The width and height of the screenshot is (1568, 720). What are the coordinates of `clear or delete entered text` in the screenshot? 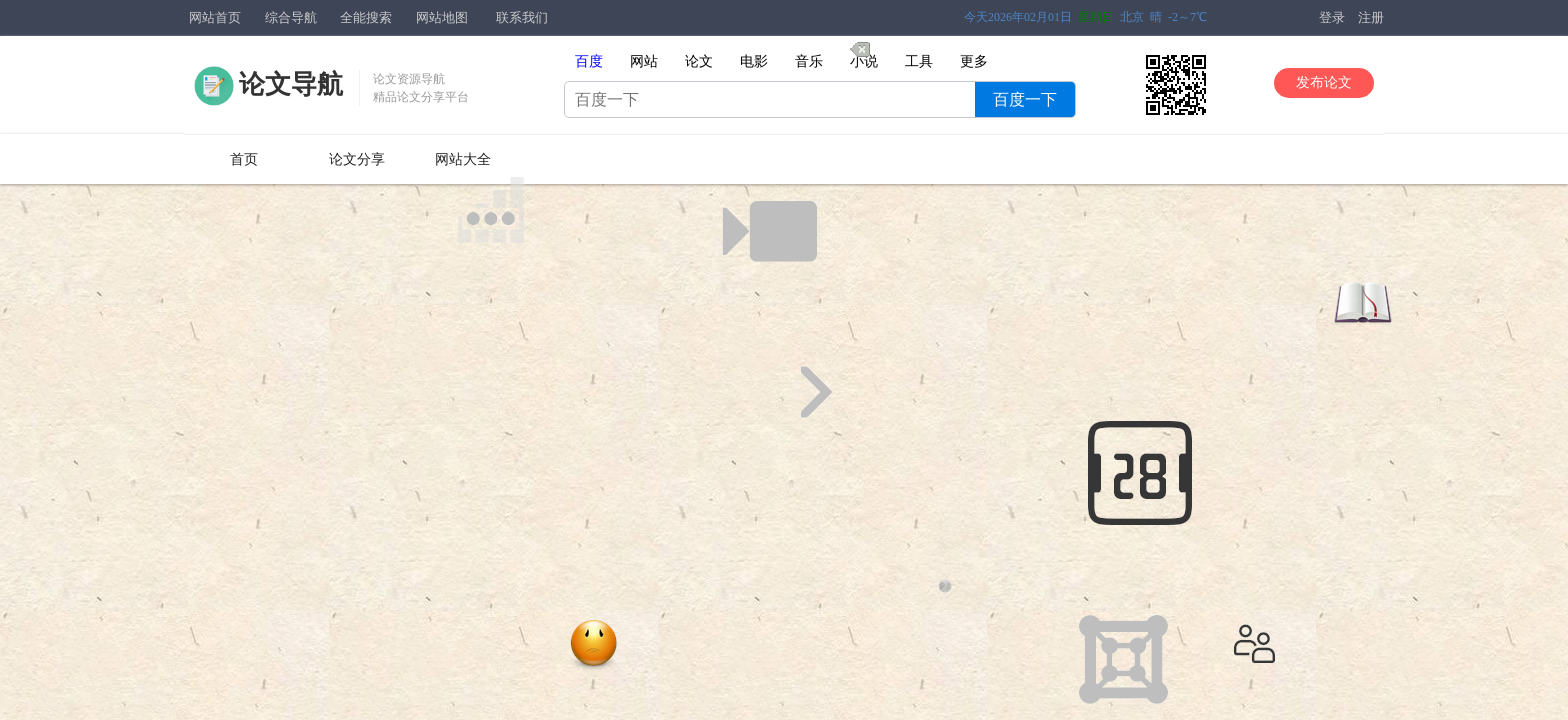 It's located at (859, 49).